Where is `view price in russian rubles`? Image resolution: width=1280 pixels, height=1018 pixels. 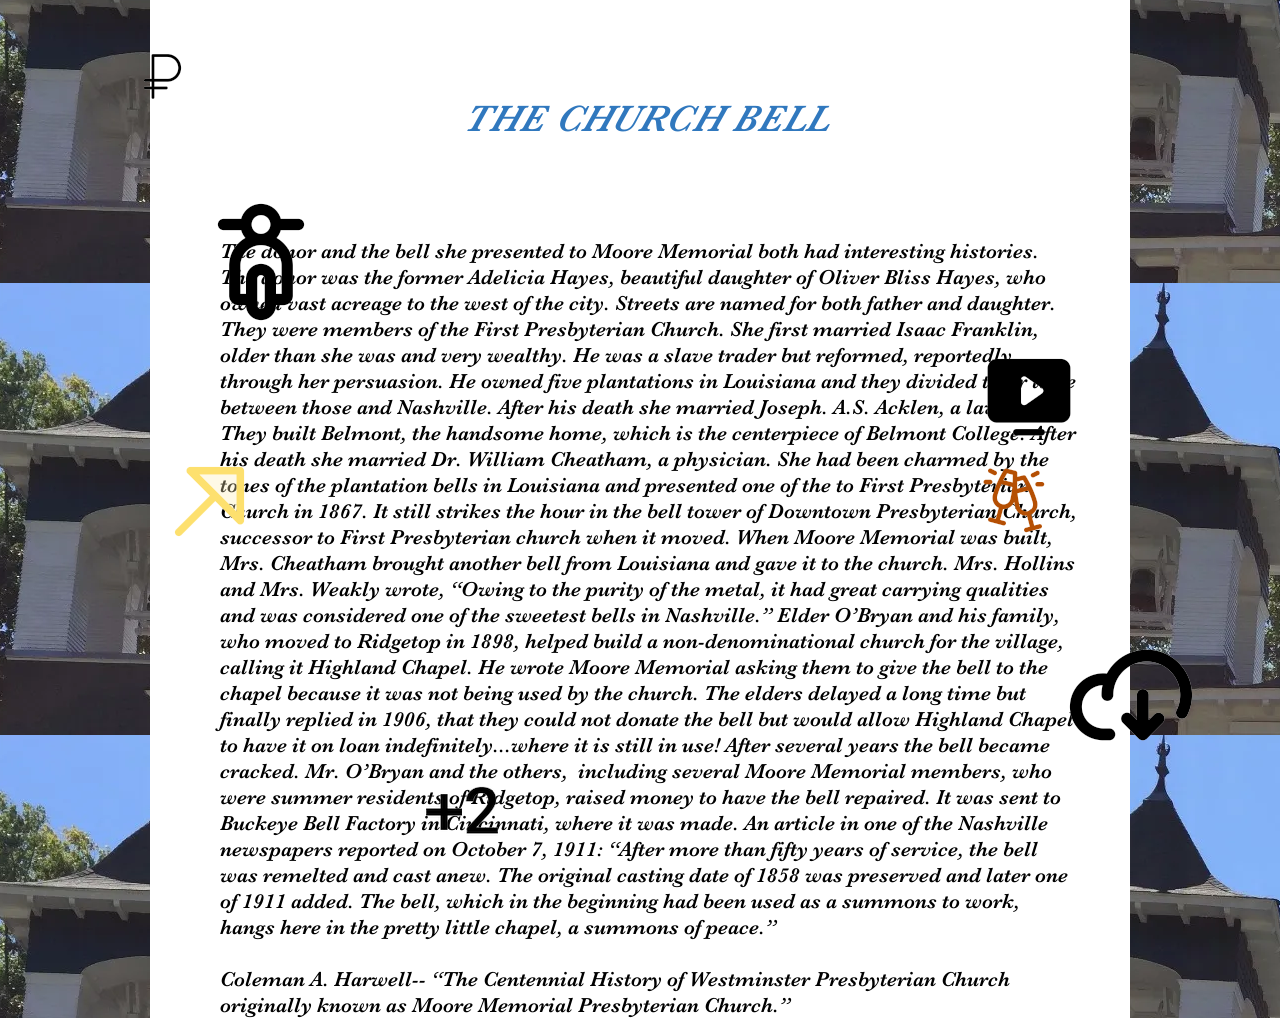
view price in russian rubles is located at coordinates (162, 76).